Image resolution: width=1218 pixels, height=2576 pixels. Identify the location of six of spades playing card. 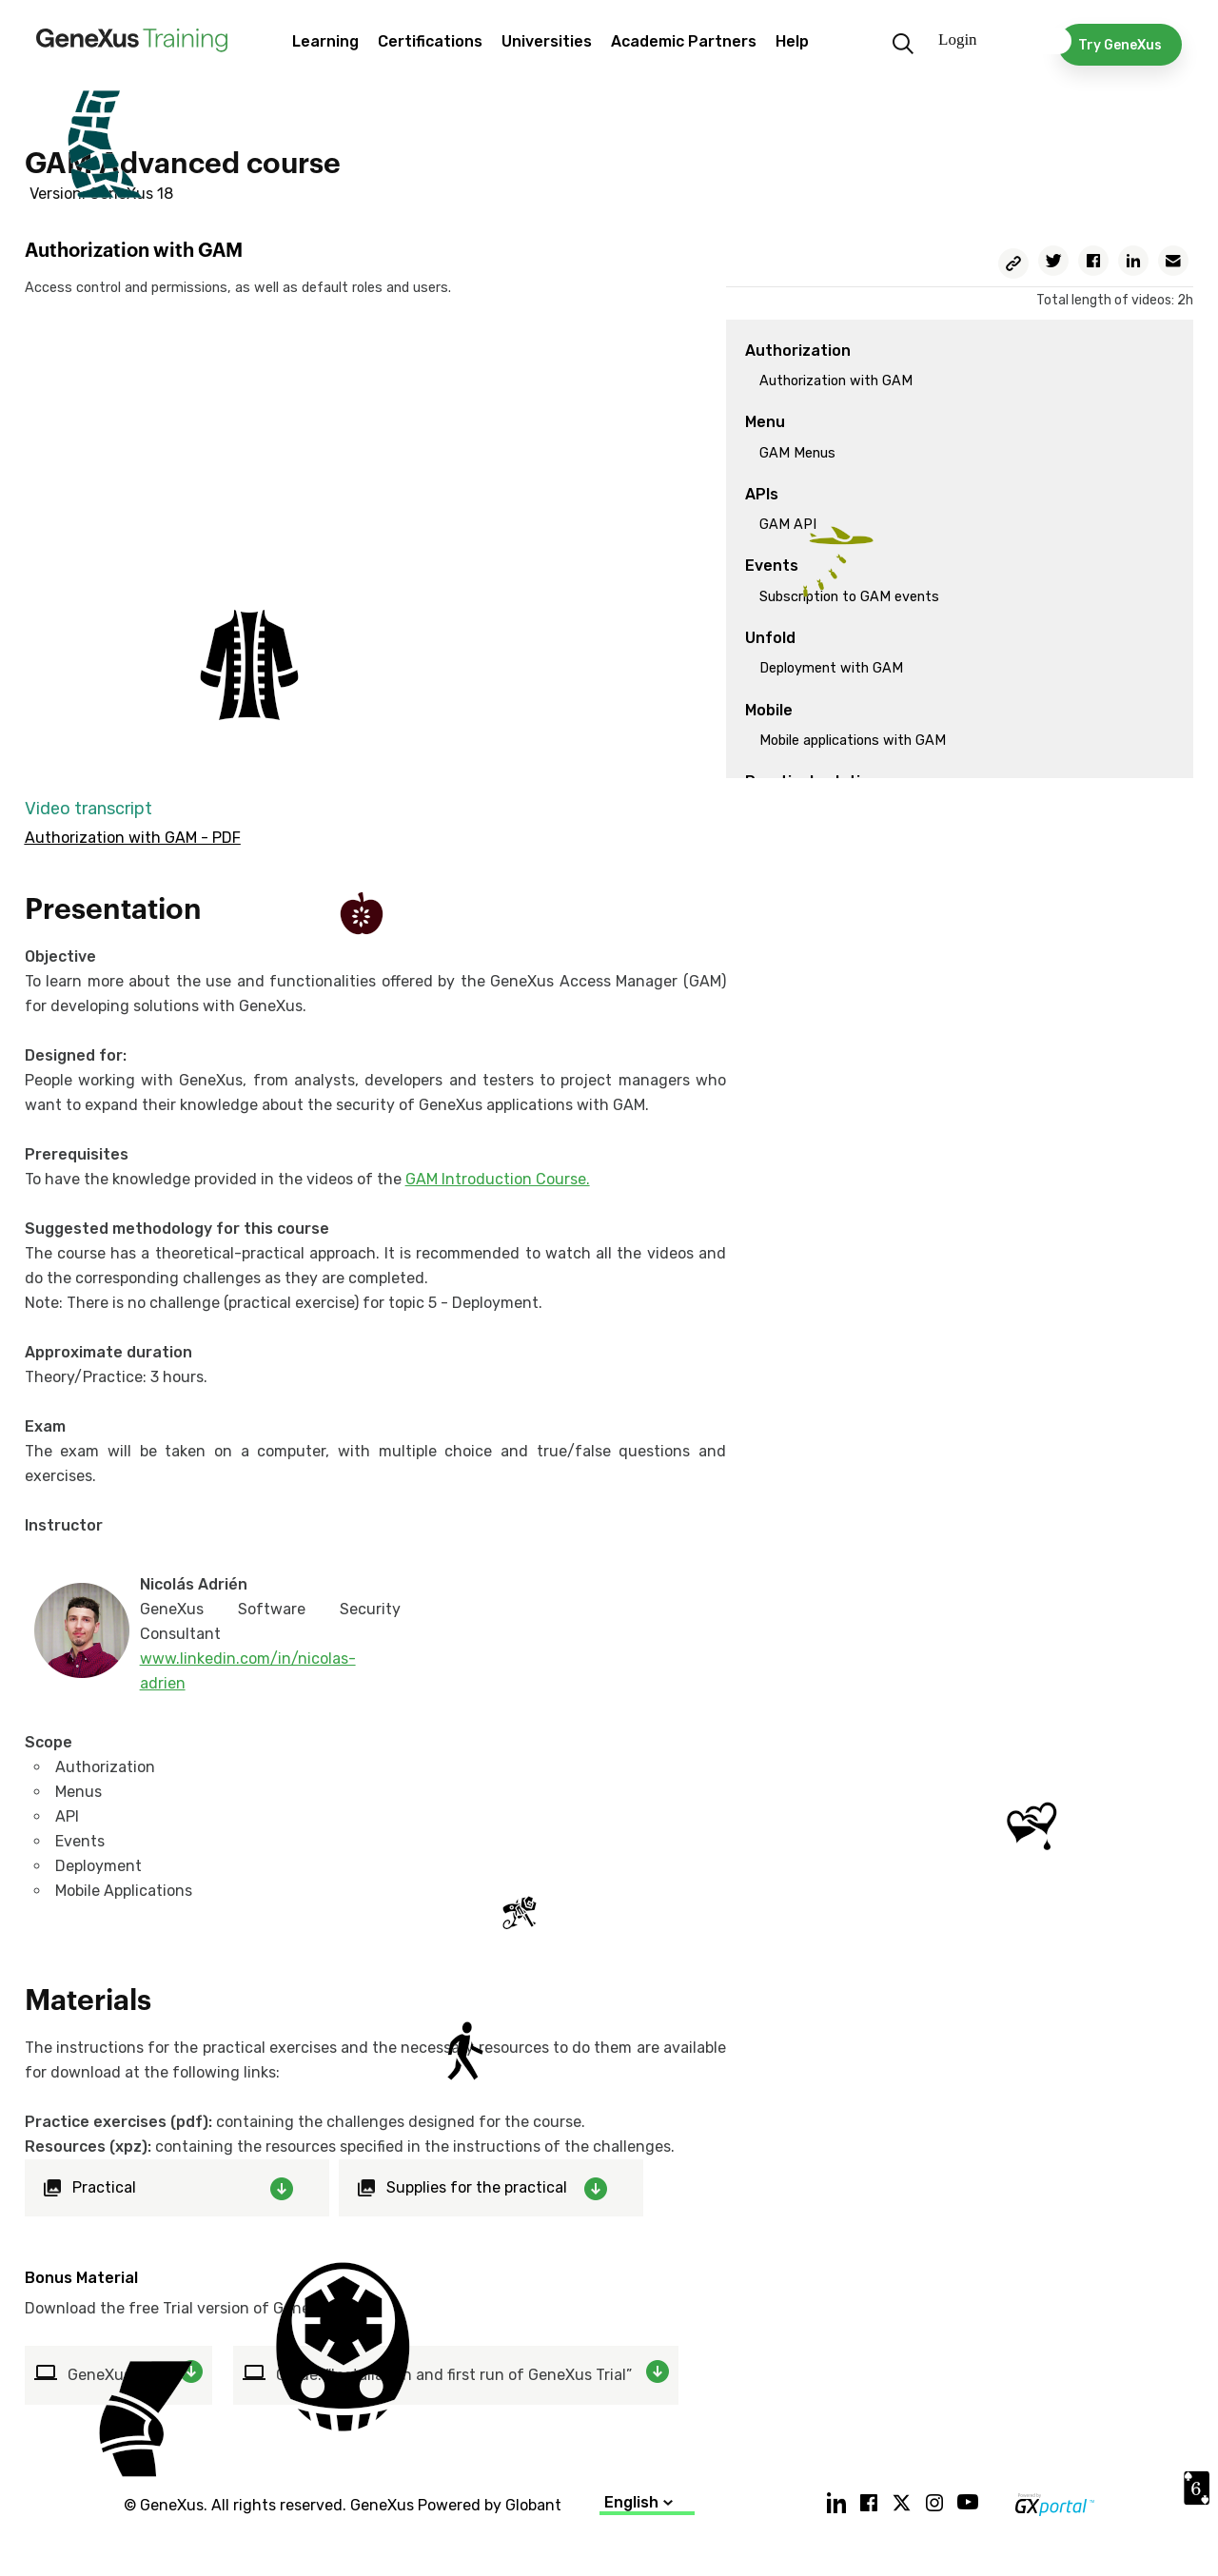
(1196, 2488).